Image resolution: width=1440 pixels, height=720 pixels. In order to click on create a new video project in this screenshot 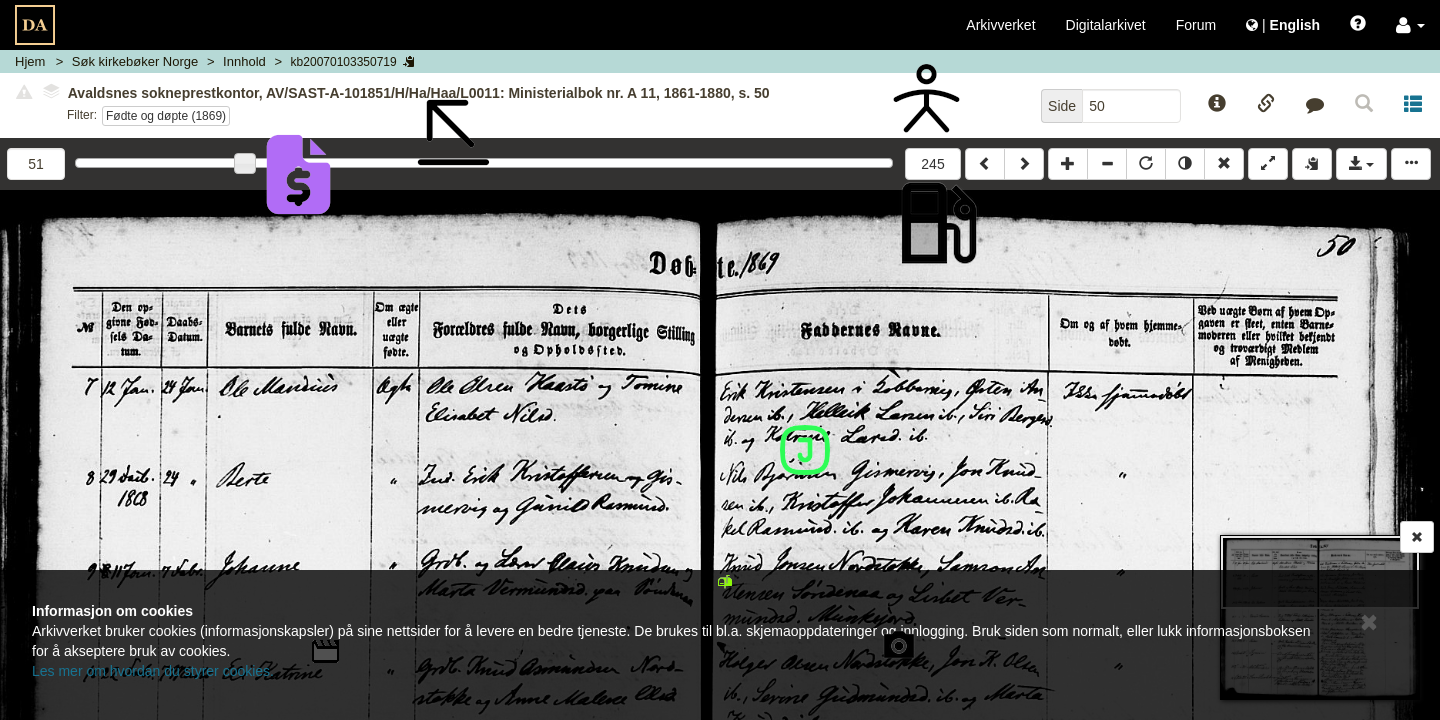, I will do `click(325, 651)`.